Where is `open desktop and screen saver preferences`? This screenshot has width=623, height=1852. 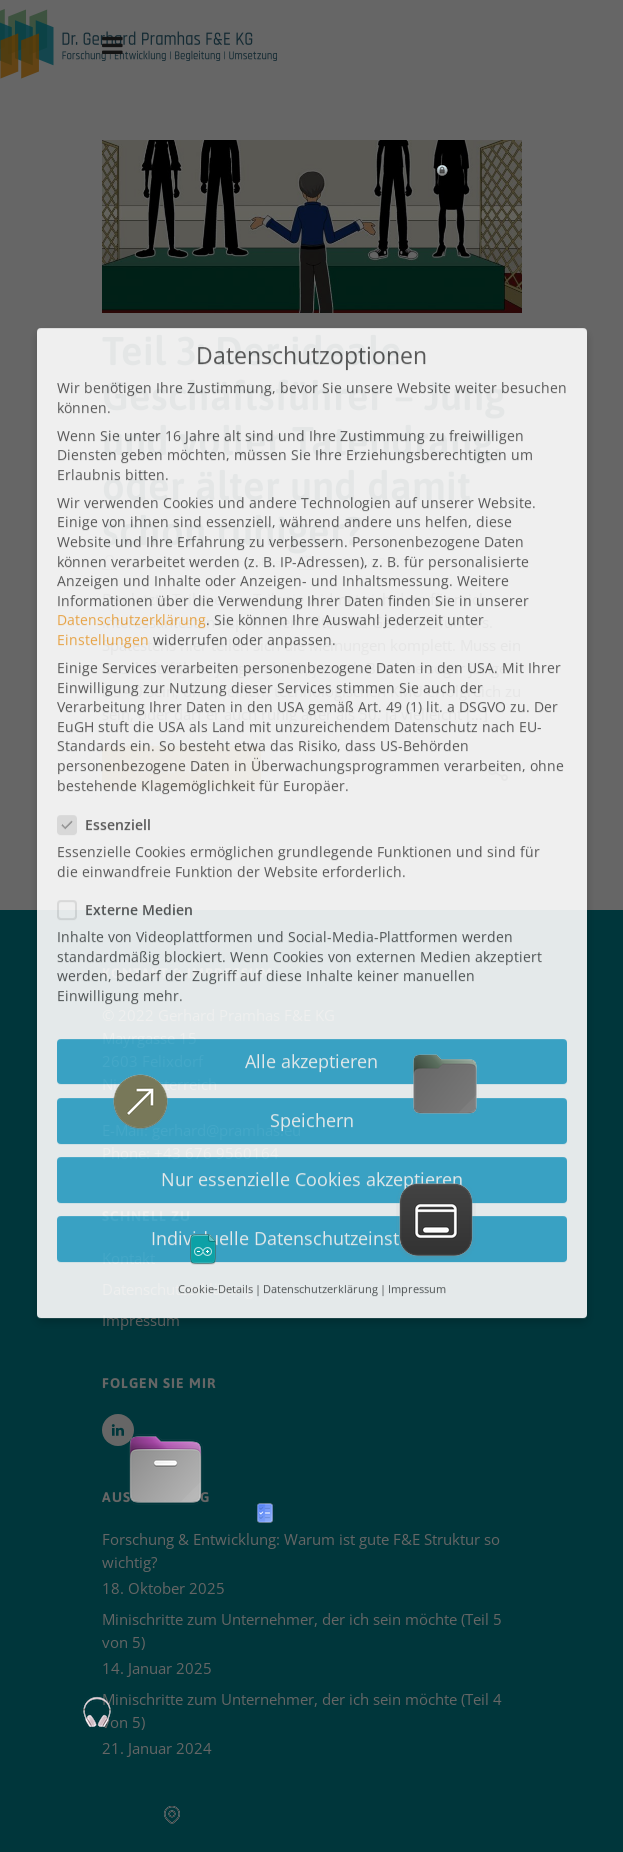
open desktop and screen saver preferences is located at coordinates (436, 1221).